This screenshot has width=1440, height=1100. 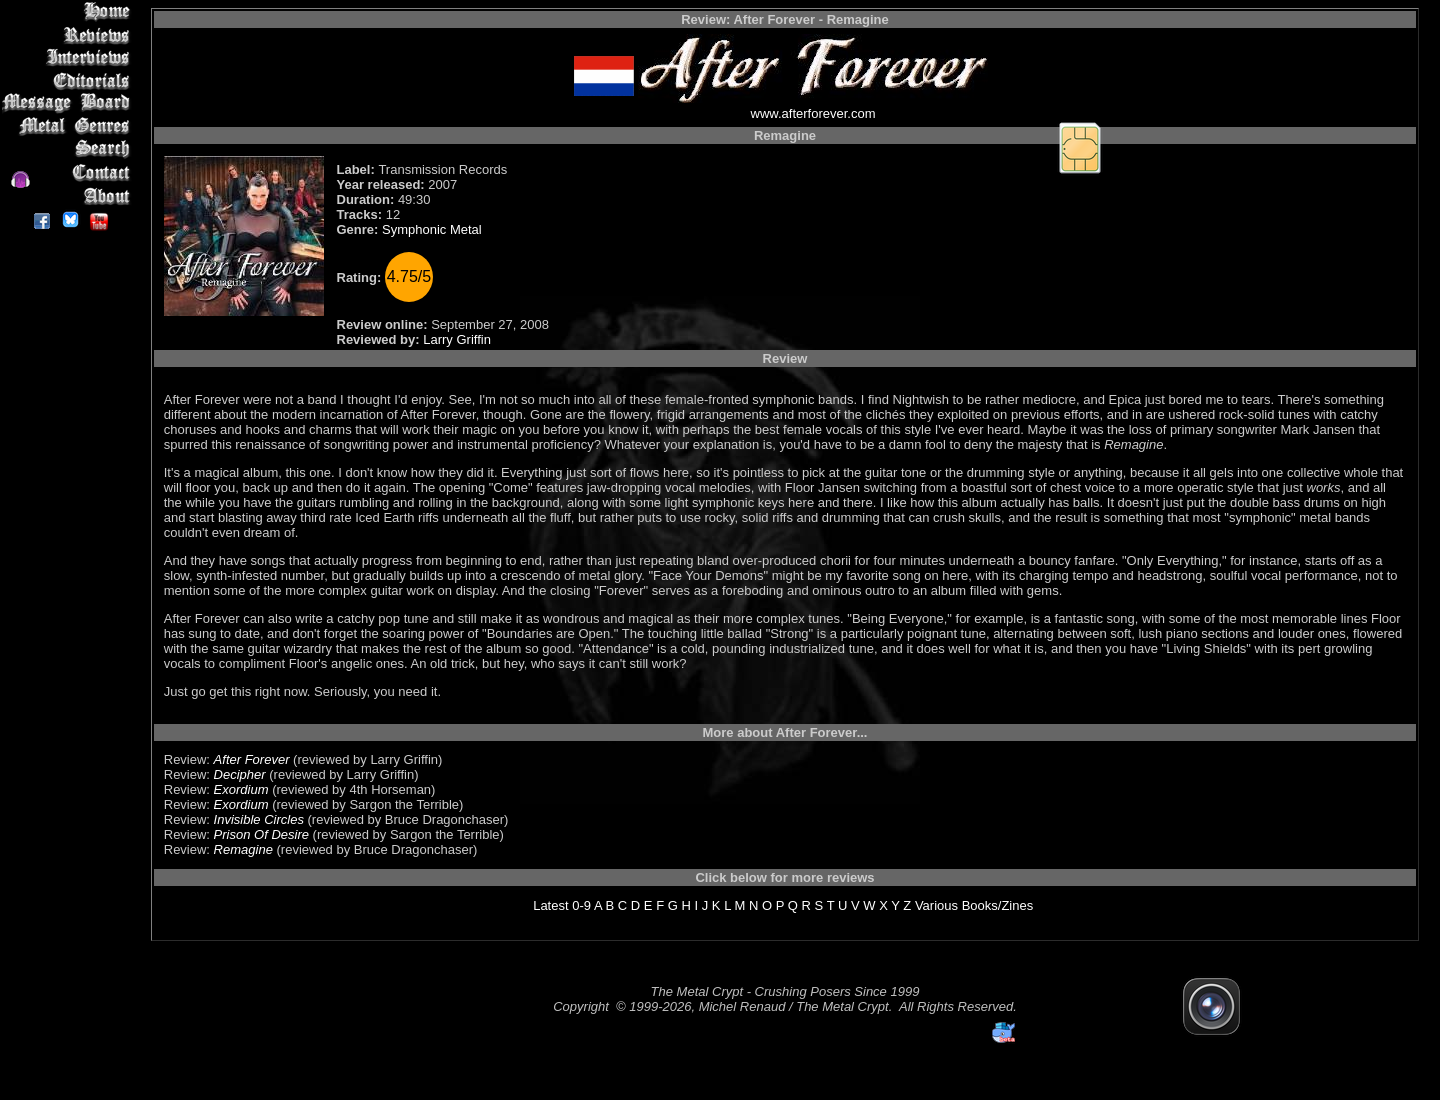 I want to click on open the camera app, so click(x=1211, y=1006).